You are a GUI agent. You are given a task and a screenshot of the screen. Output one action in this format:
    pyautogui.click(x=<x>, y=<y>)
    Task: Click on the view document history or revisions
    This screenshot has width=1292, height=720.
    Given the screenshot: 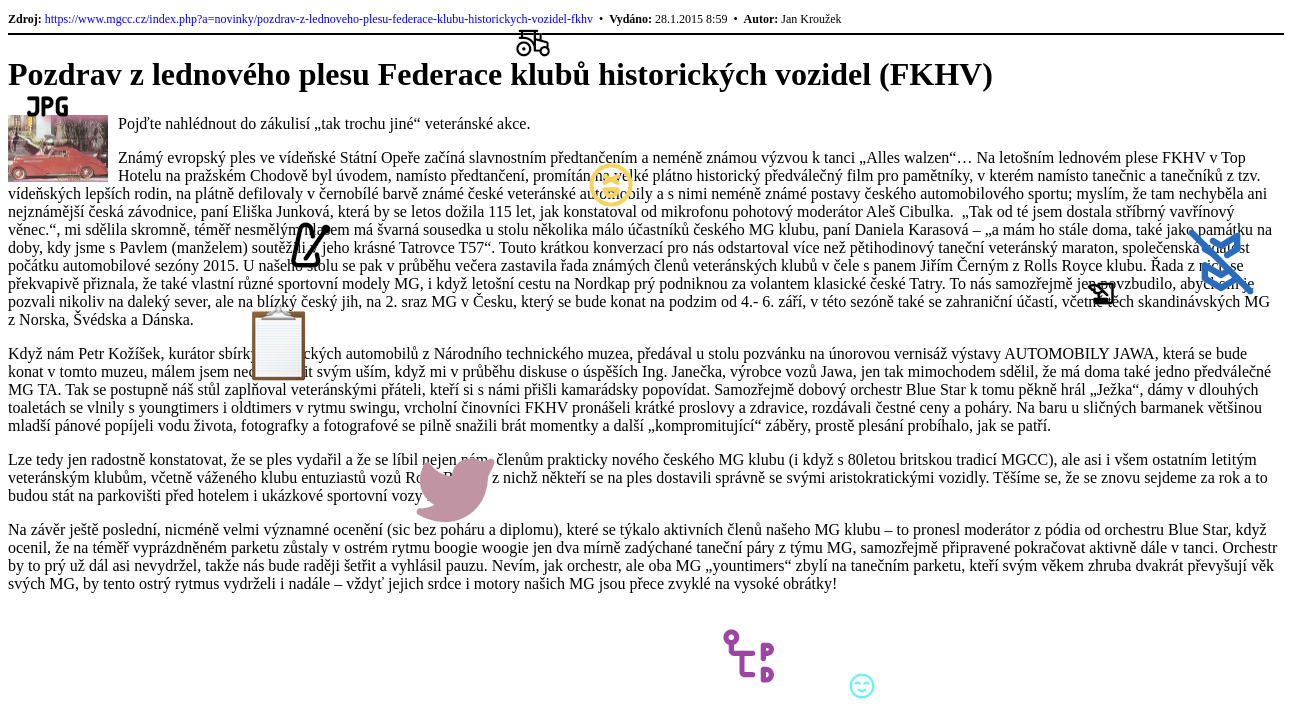 What is the action you would take?
    pyautogui.click(x=1101, y=293)
    